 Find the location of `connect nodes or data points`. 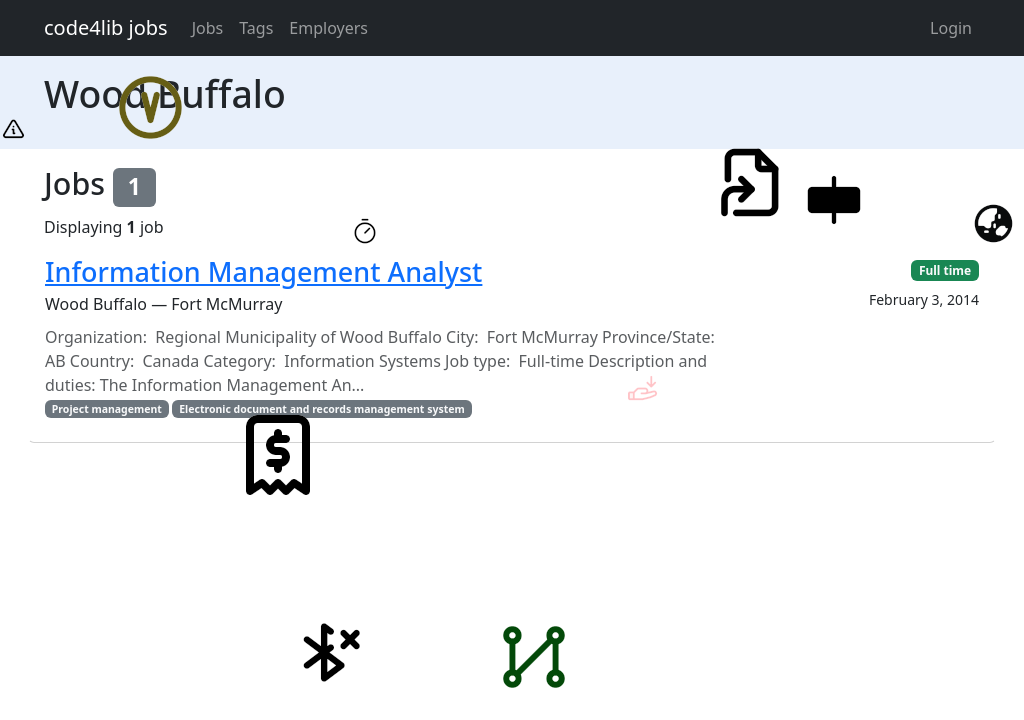

connect nodes or data points is located at coordinates (534, 657).